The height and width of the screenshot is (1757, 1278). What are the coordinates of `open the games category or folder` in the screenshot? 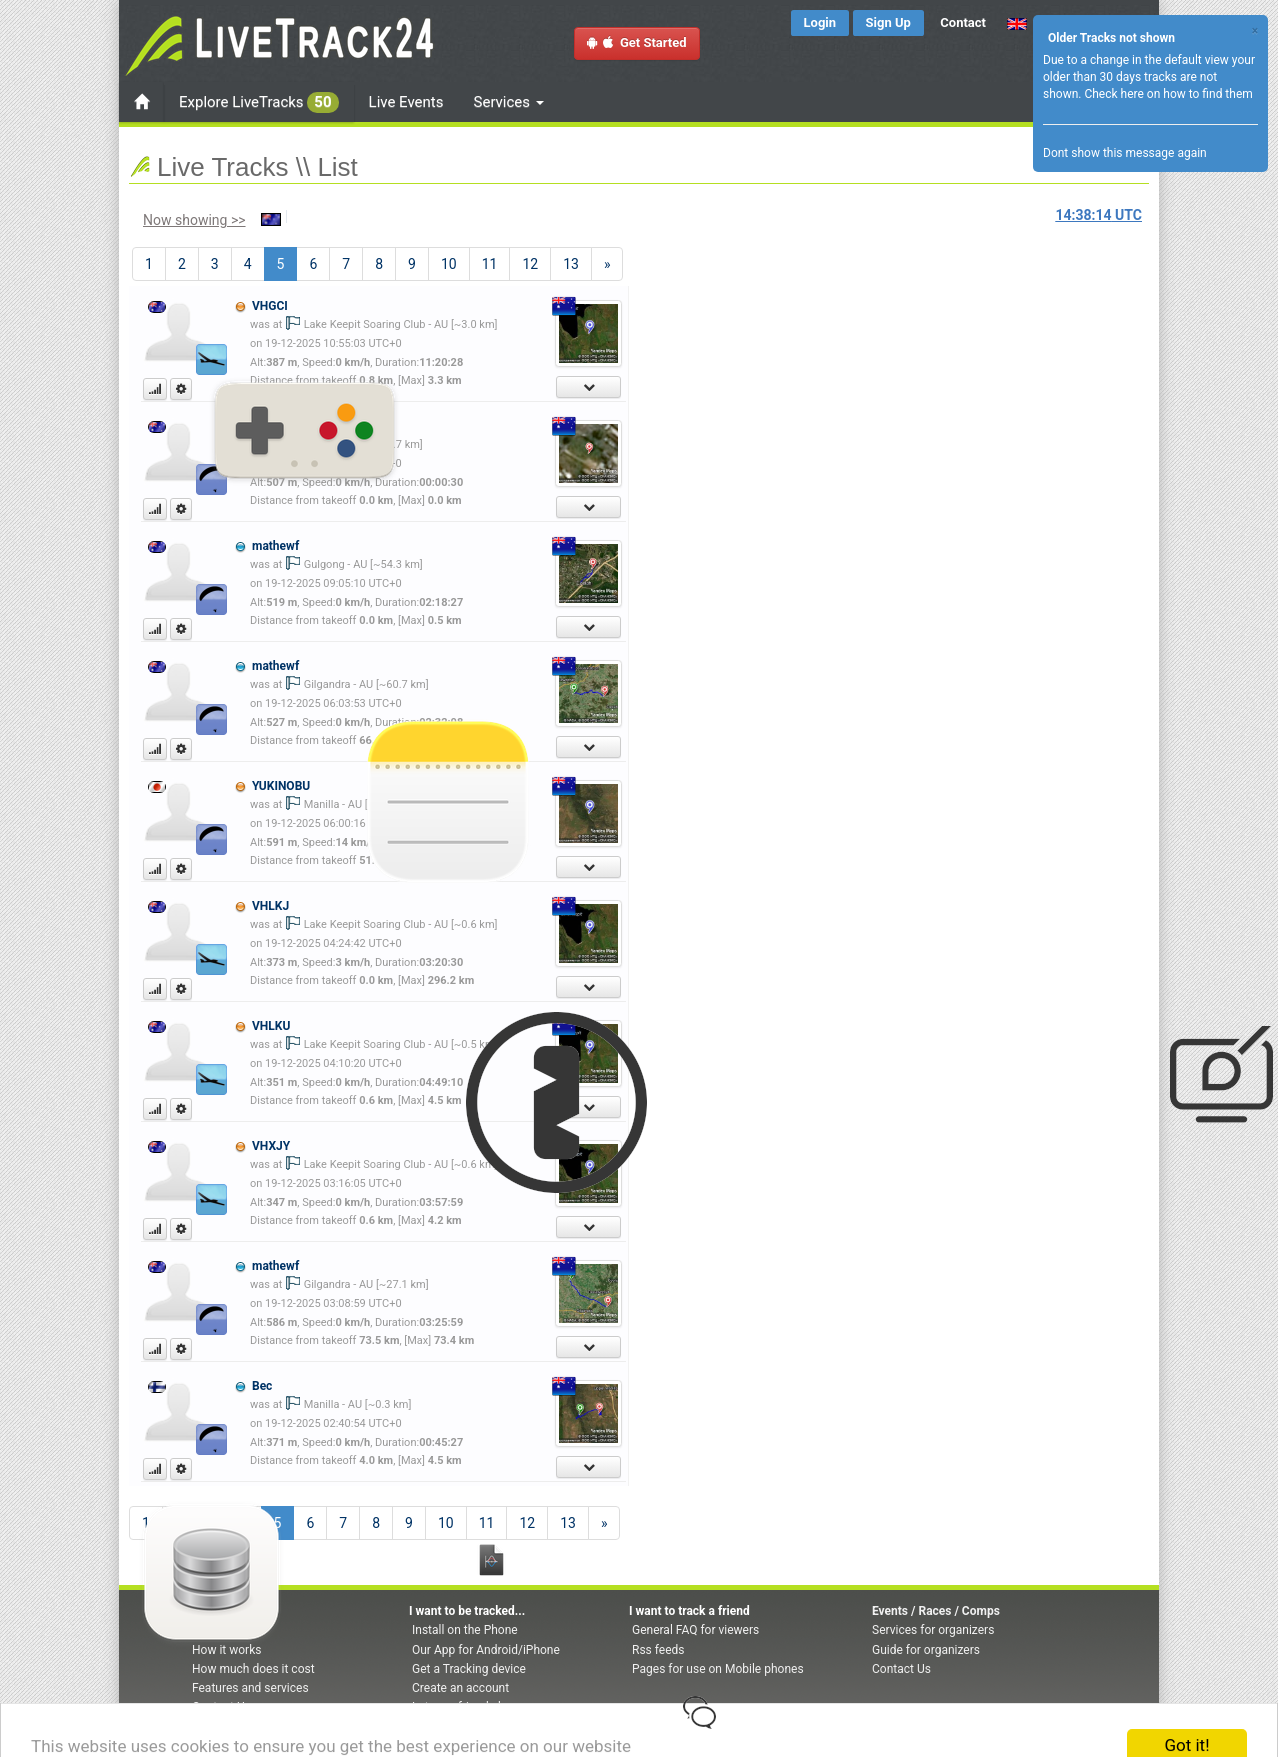 It's located at (304, 430).